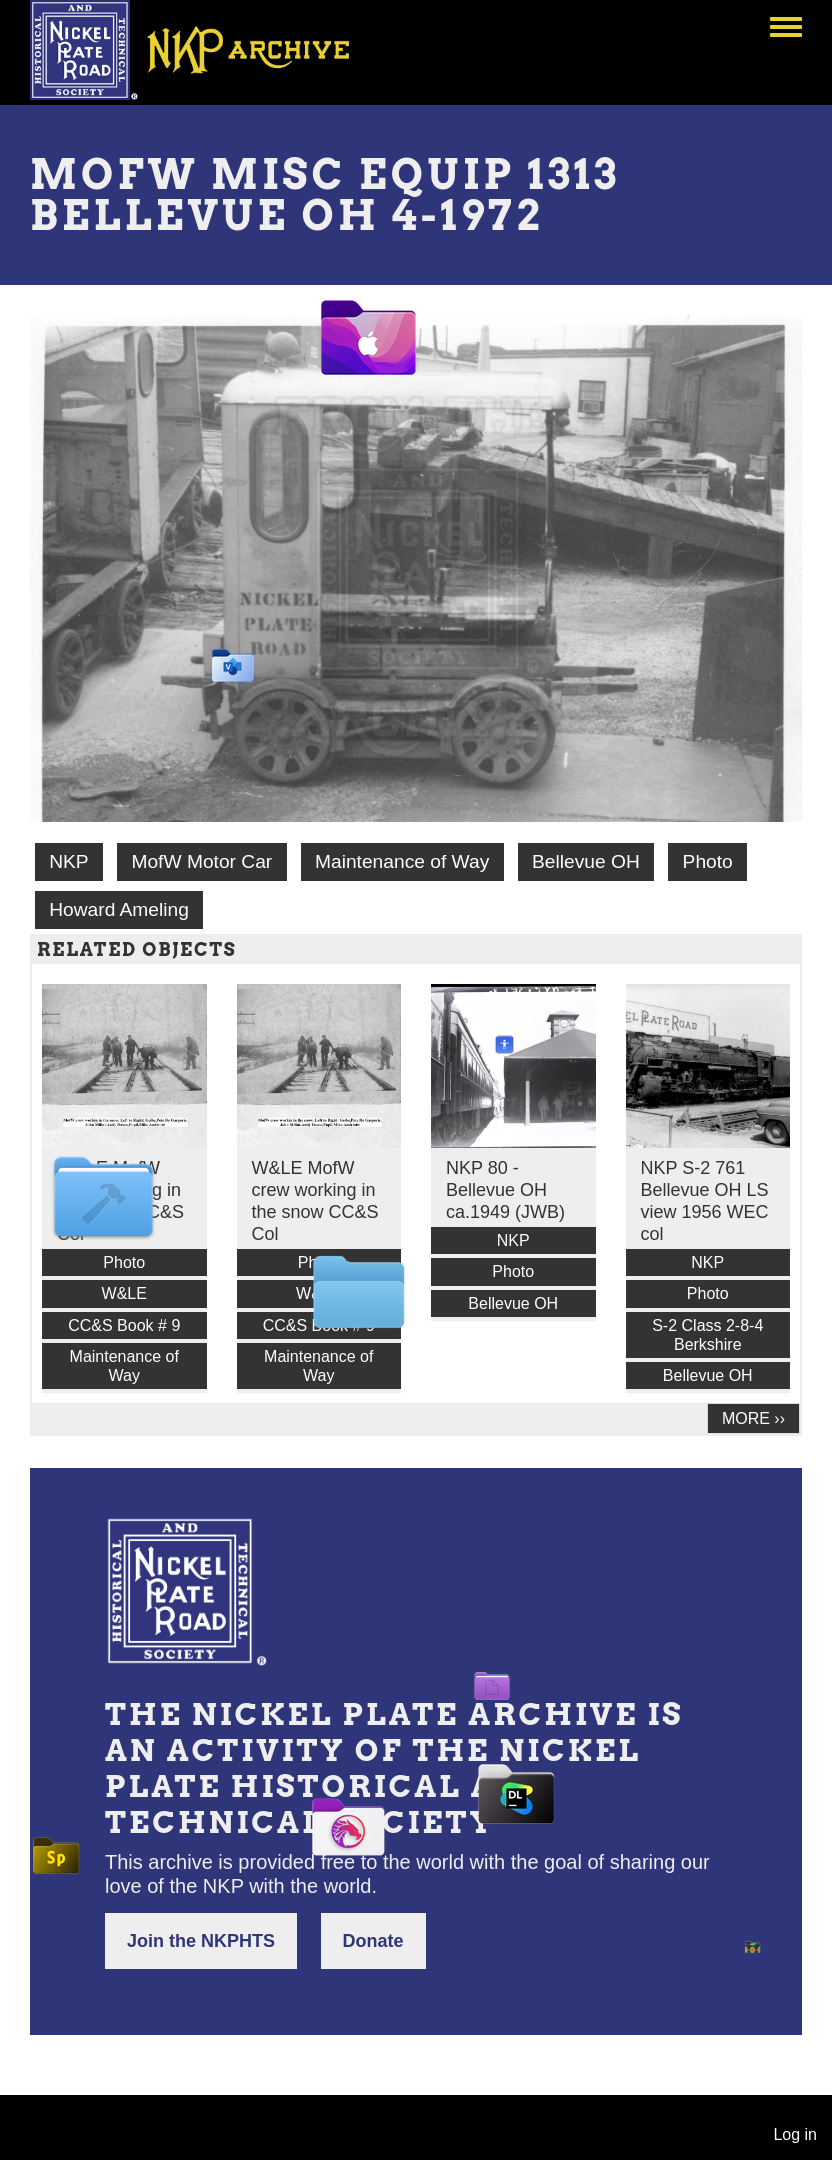  Describe the element at coordinates (348, 1829) in the screenshot. I see `open garuda linux system folder` at that location.